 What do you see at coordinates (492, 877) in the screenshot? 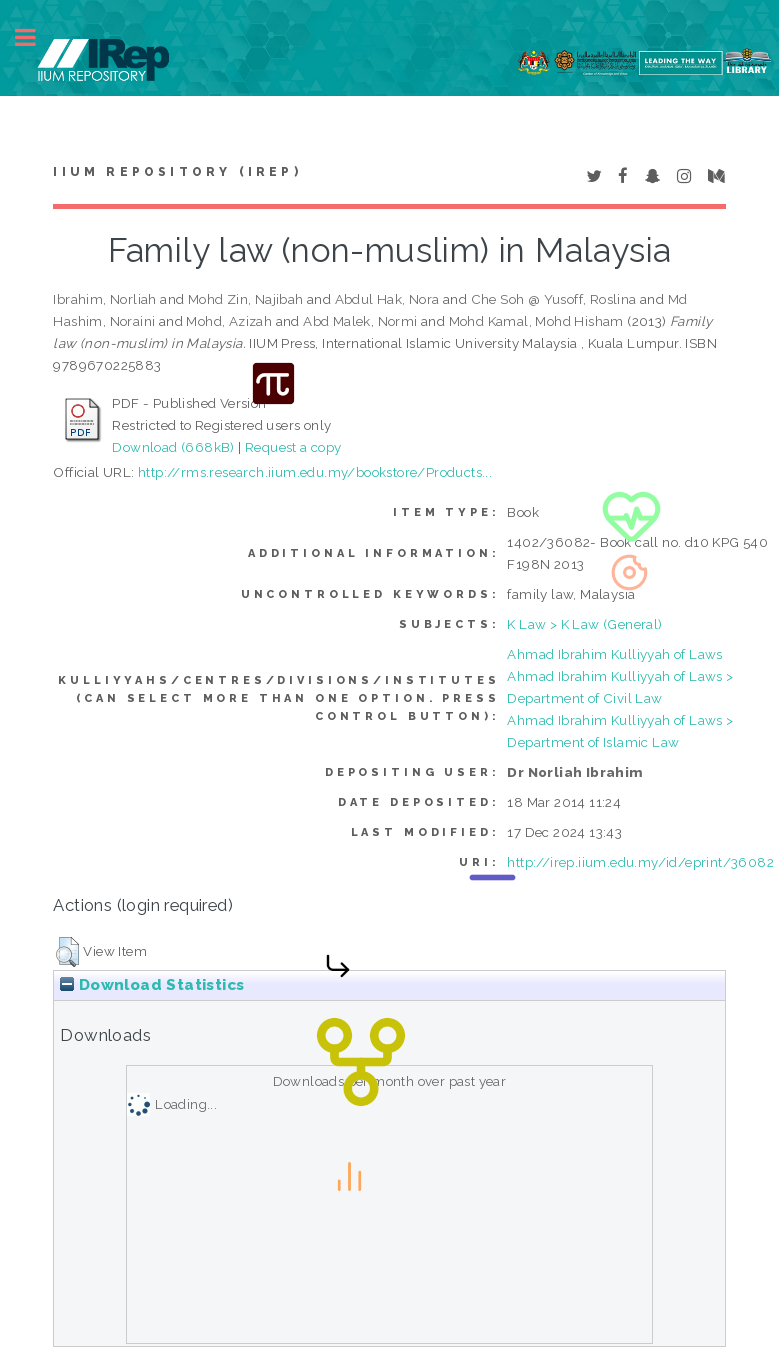
I see `decrease quantity or value` at bounding box center [492, 877].